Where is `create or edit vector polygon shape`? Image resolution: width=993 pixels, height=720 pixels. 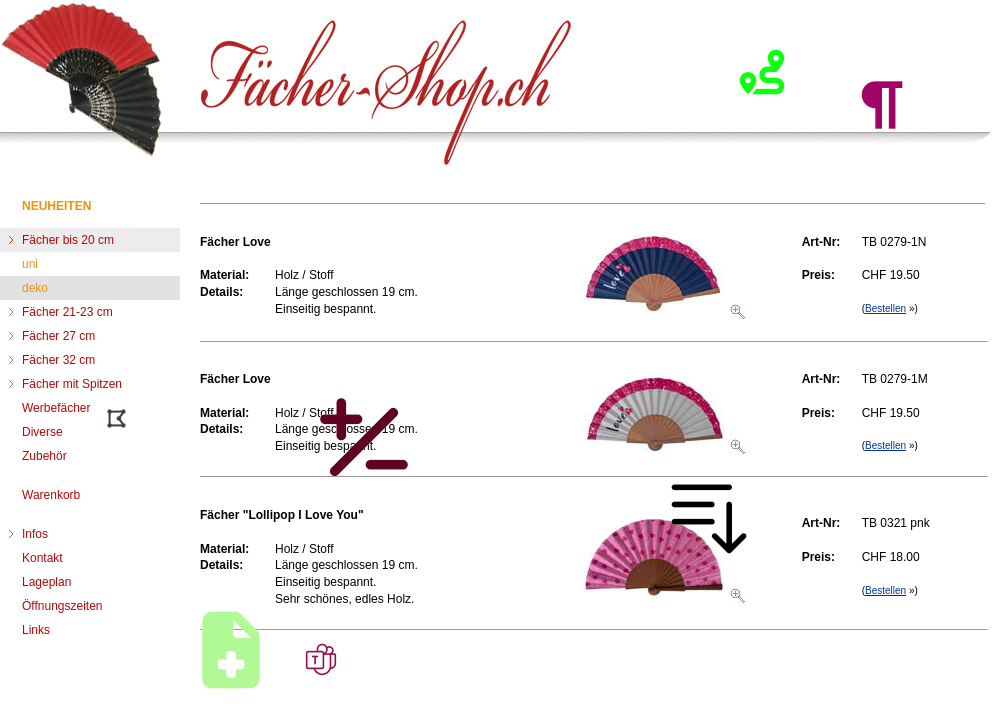
create or edit vector polygon shape is located at coordinates (116, 418).